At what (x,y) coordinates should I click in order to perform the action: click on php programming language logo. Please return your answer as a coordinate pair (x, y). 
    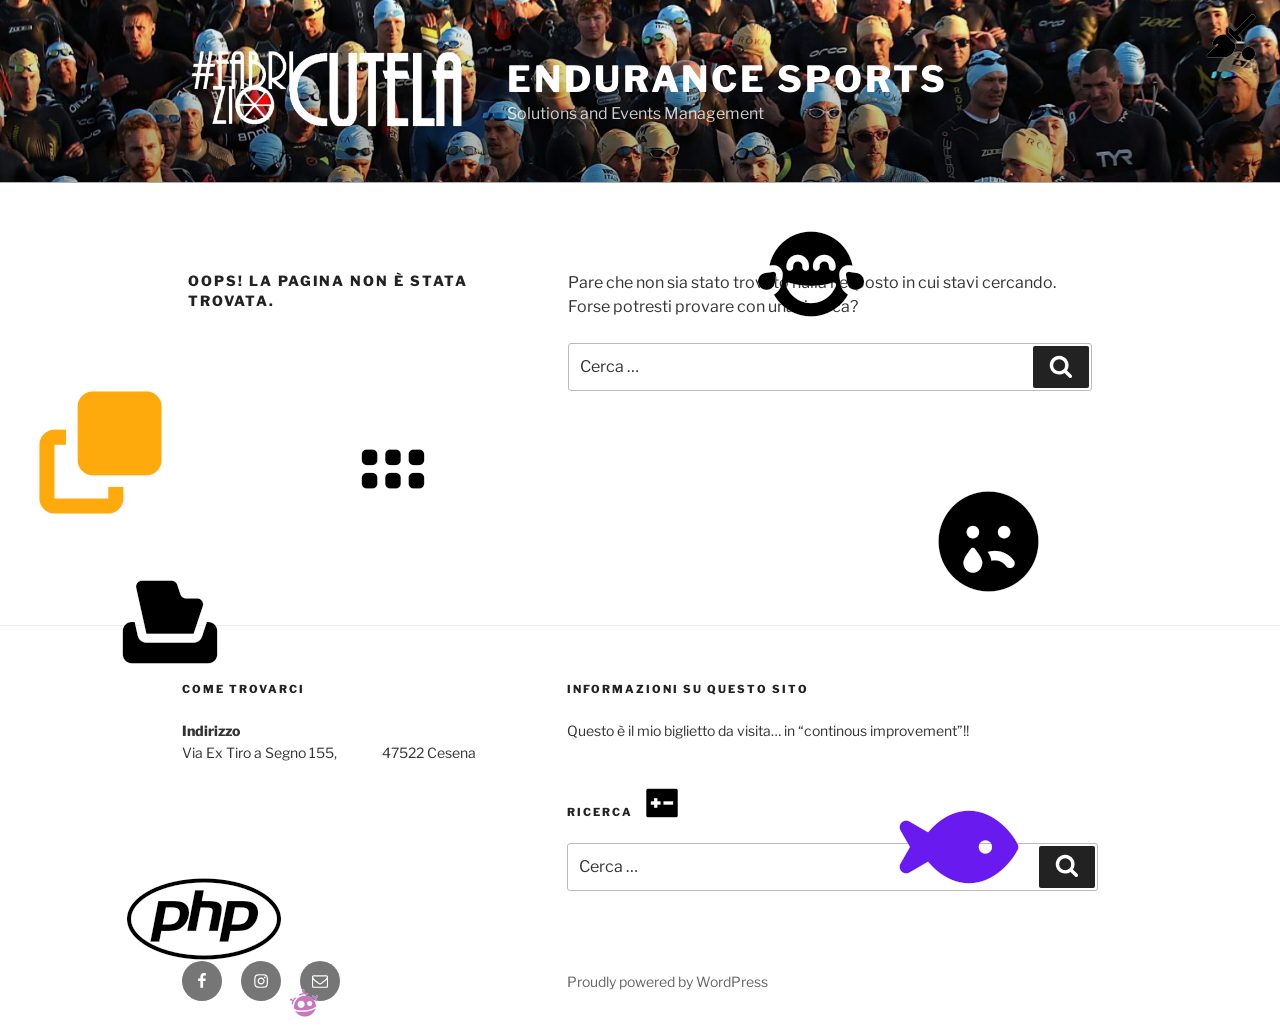
    Looking at the image, I should click on (204, 919).